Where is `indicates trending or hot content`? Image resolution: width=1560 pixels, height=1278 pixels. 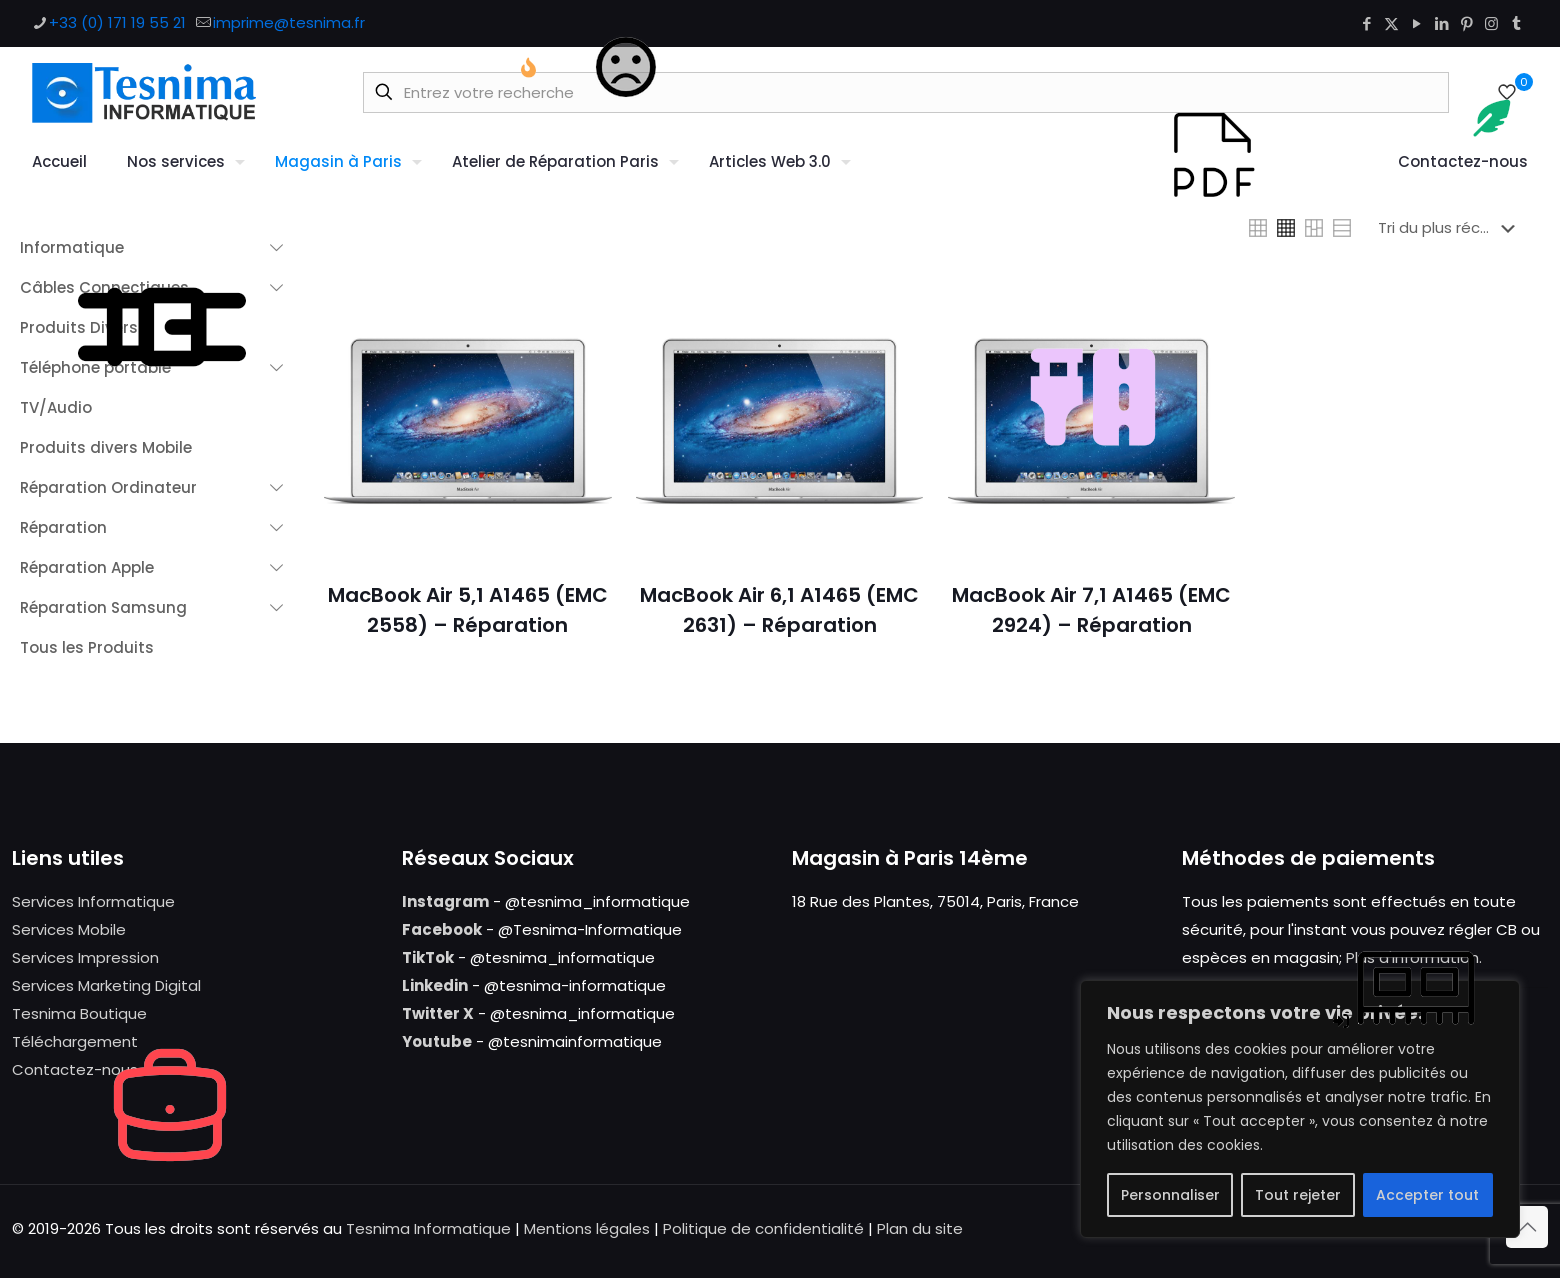 indicates trending or hot content is located at coordinates (528, 67).